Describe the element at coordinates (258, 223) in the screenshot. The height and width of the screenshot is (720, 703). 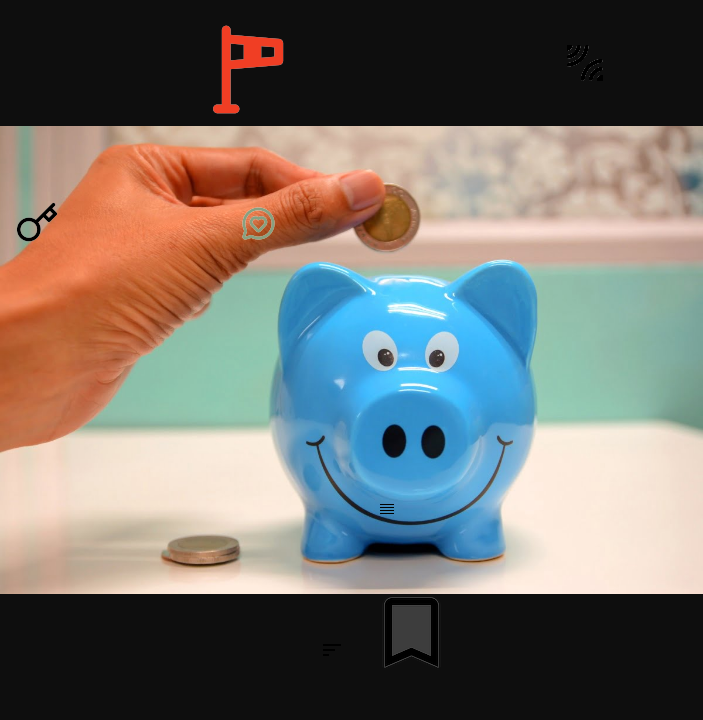
I see `send a message to favorites` at that location.